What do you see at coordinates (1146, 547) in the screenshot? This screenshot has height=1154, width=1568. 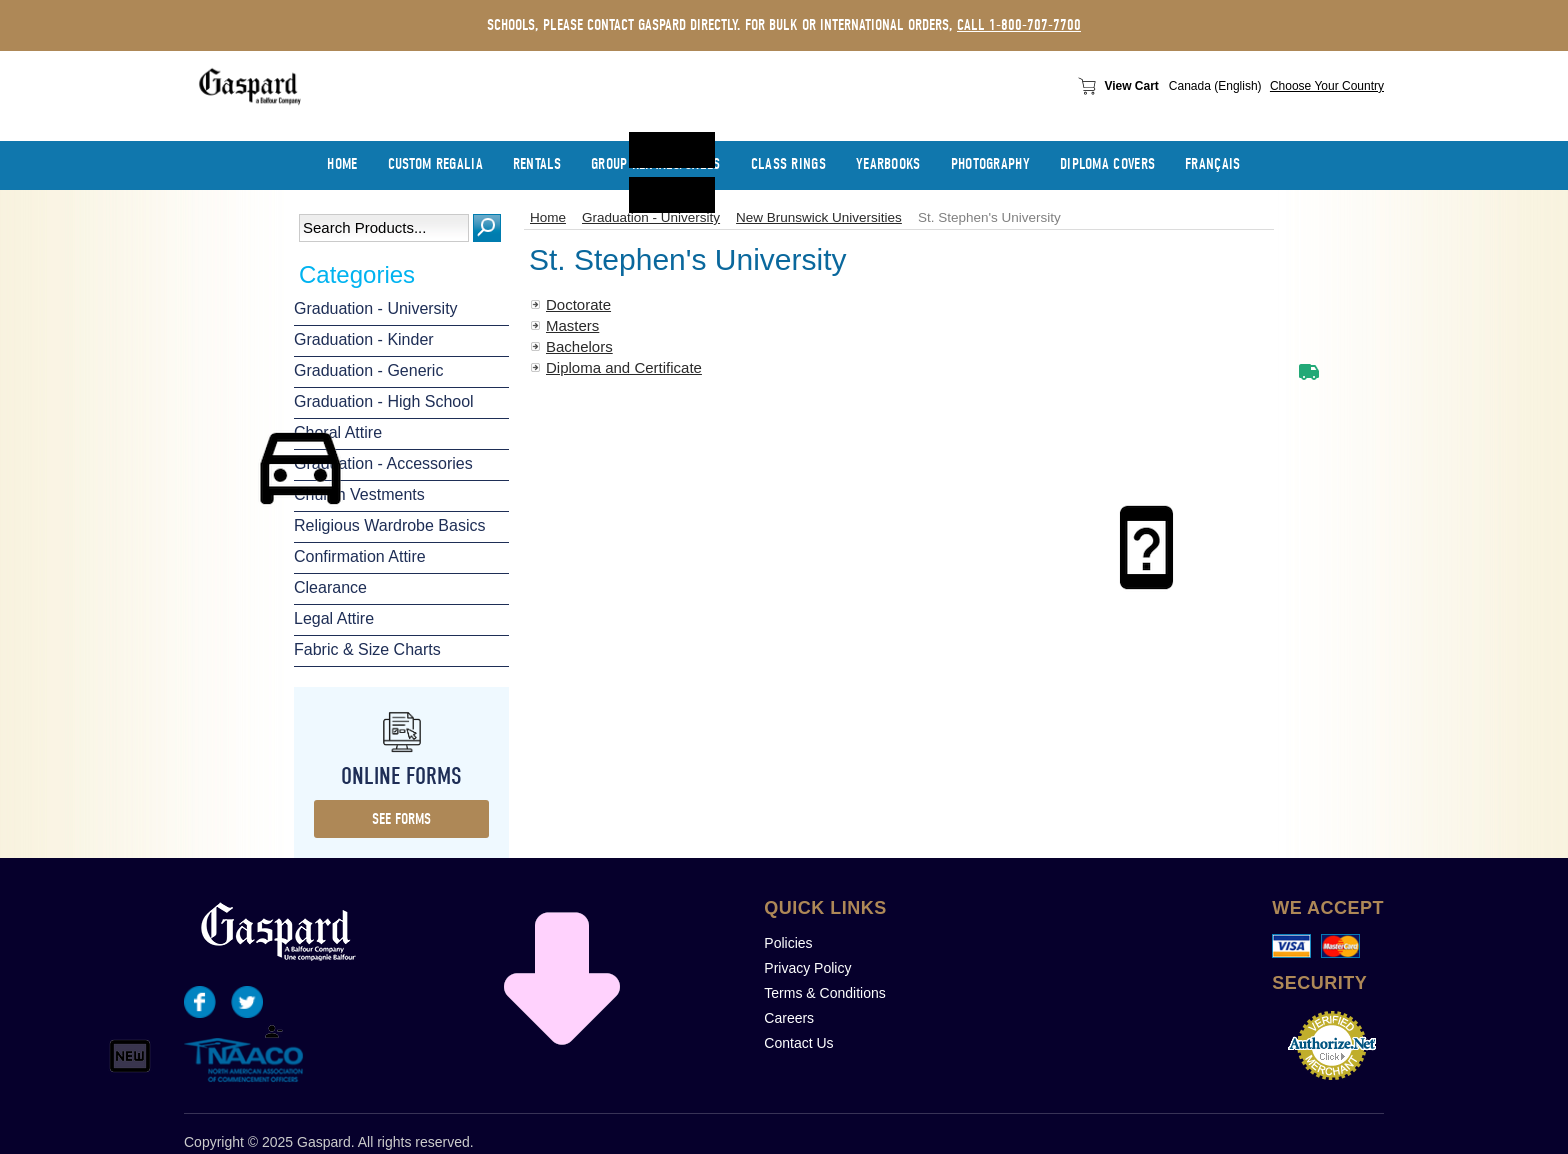 I see `unknown or unrecognized device connected` at bounding box center [1146, 547].